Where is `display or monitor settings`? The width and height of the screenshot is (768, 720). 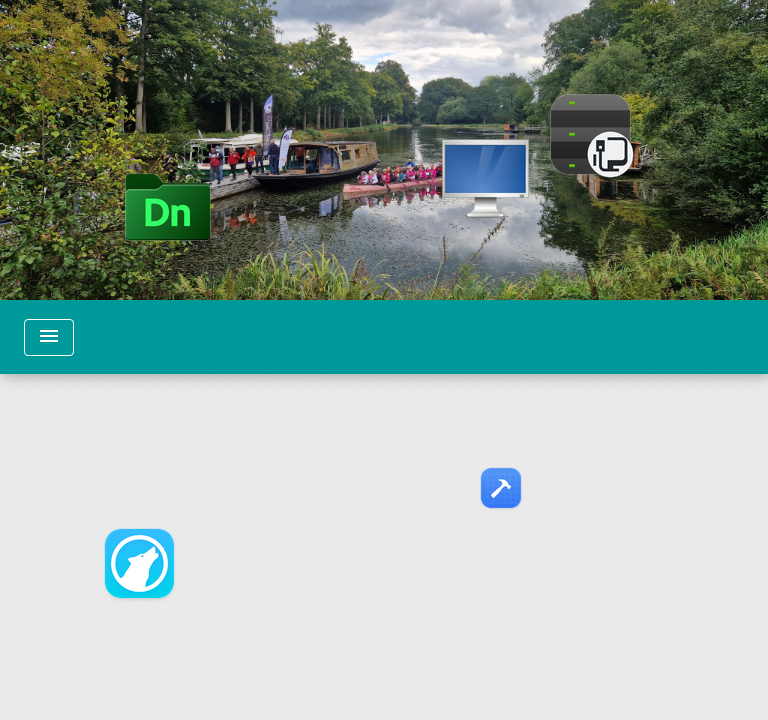
display or monitor settings is located at coordinates (485, 177).